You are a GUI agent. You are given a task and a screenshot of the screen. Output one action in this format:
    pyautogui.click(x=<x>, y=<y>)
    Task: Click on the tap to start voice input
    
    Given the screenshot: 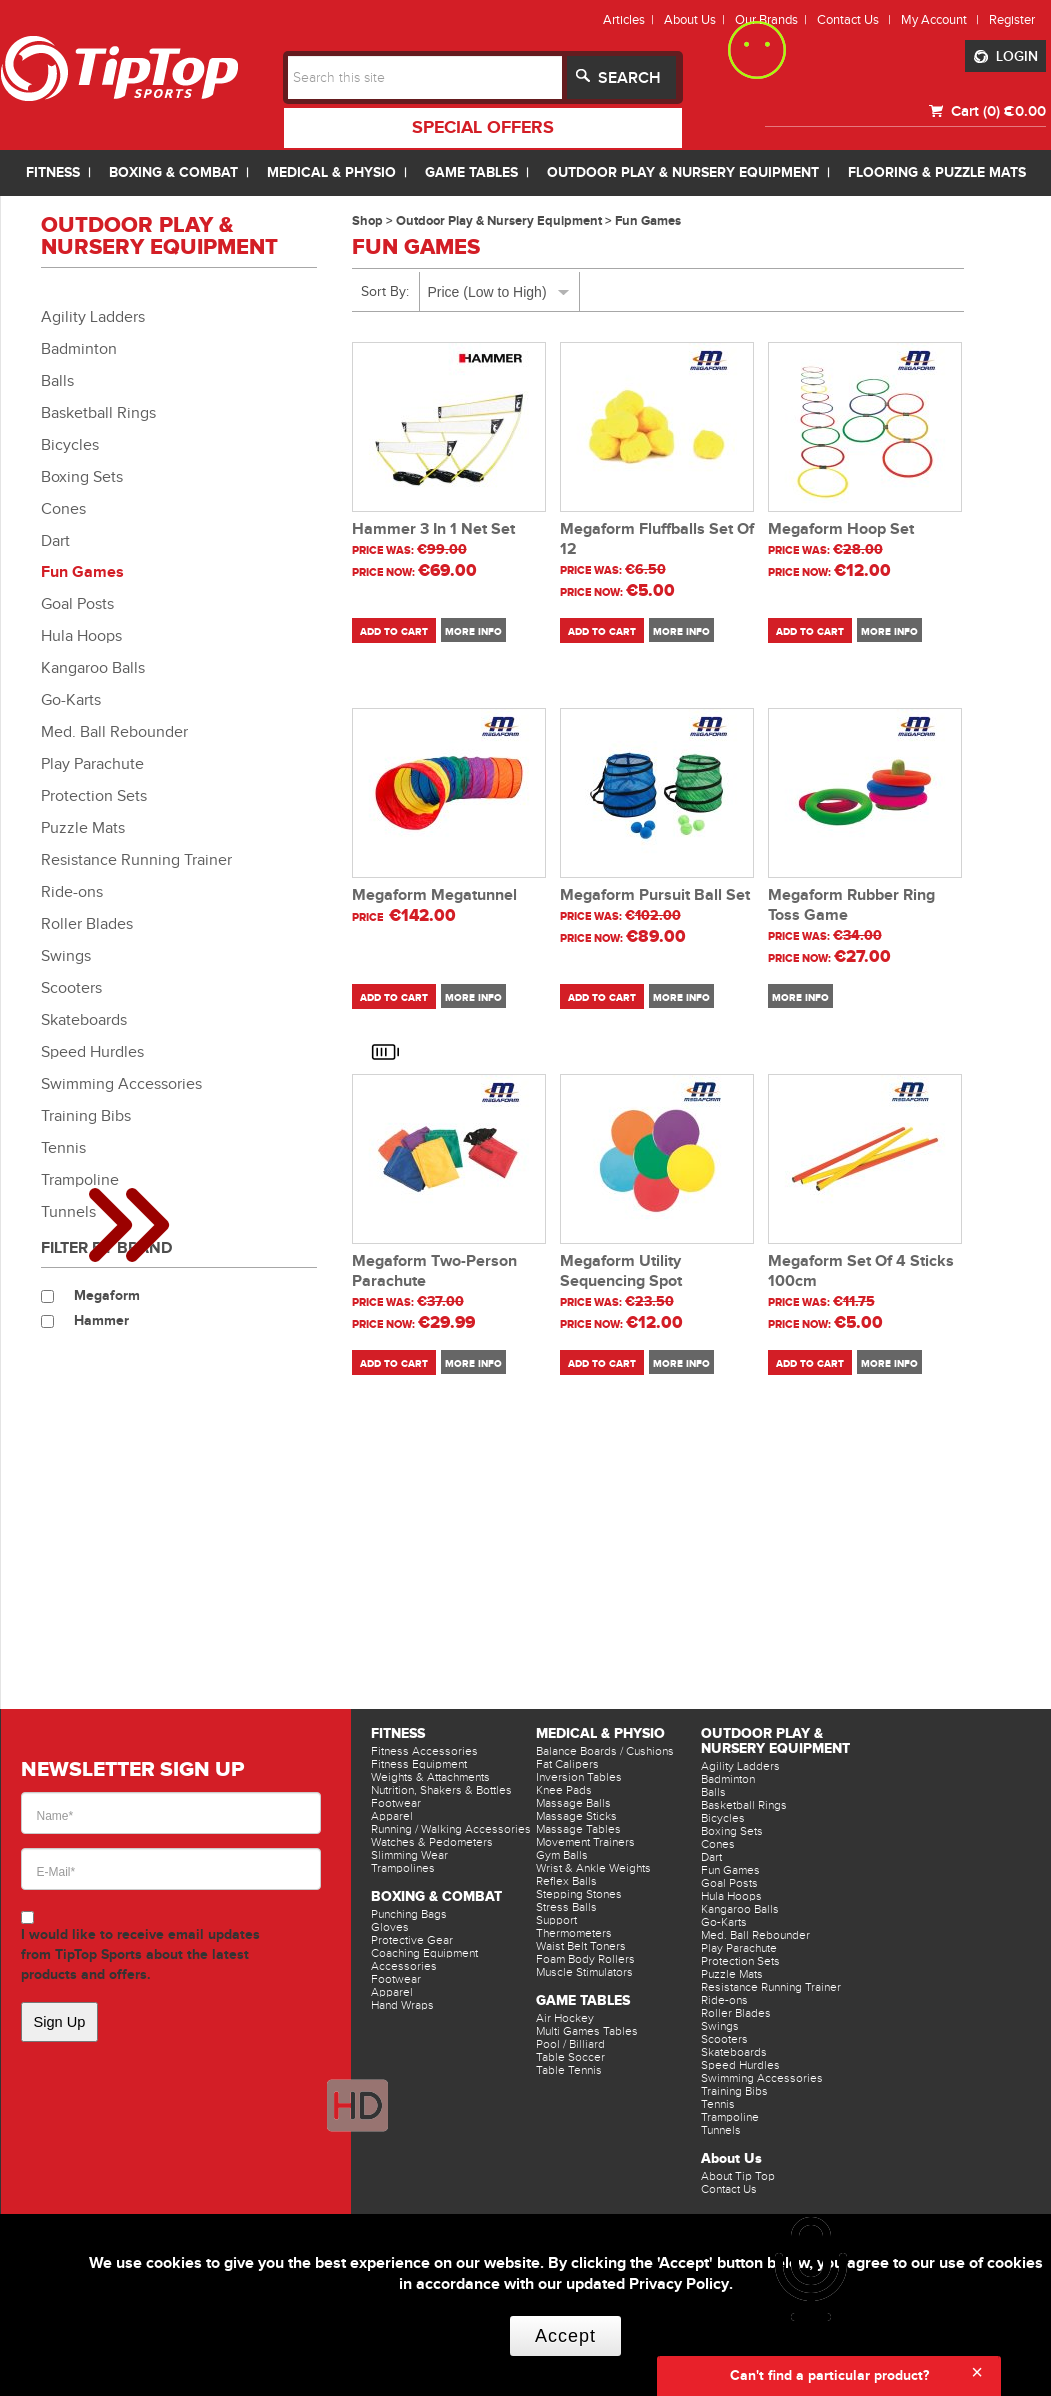 What is the action you would take?
    pyautogui.click(x=811, y=2269)
    